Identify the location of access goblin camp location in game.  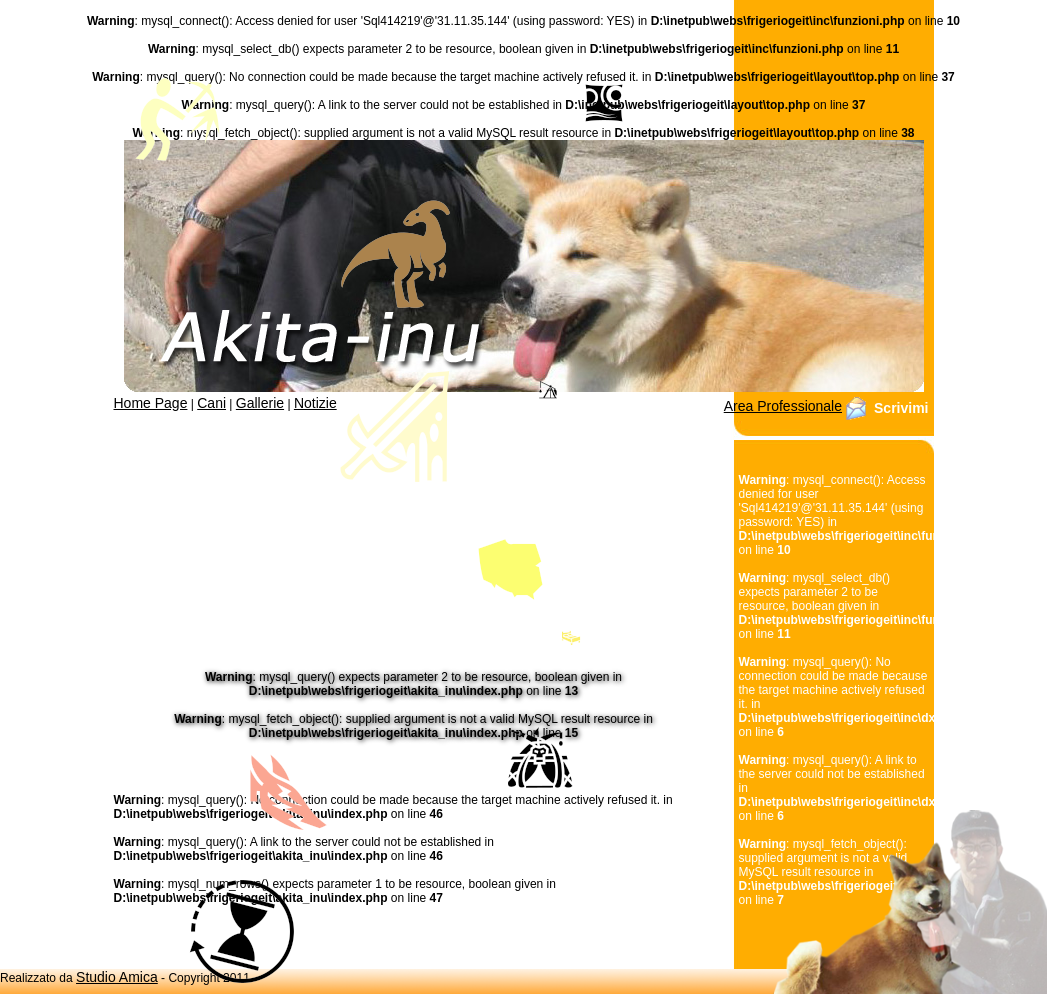
(539, 755).